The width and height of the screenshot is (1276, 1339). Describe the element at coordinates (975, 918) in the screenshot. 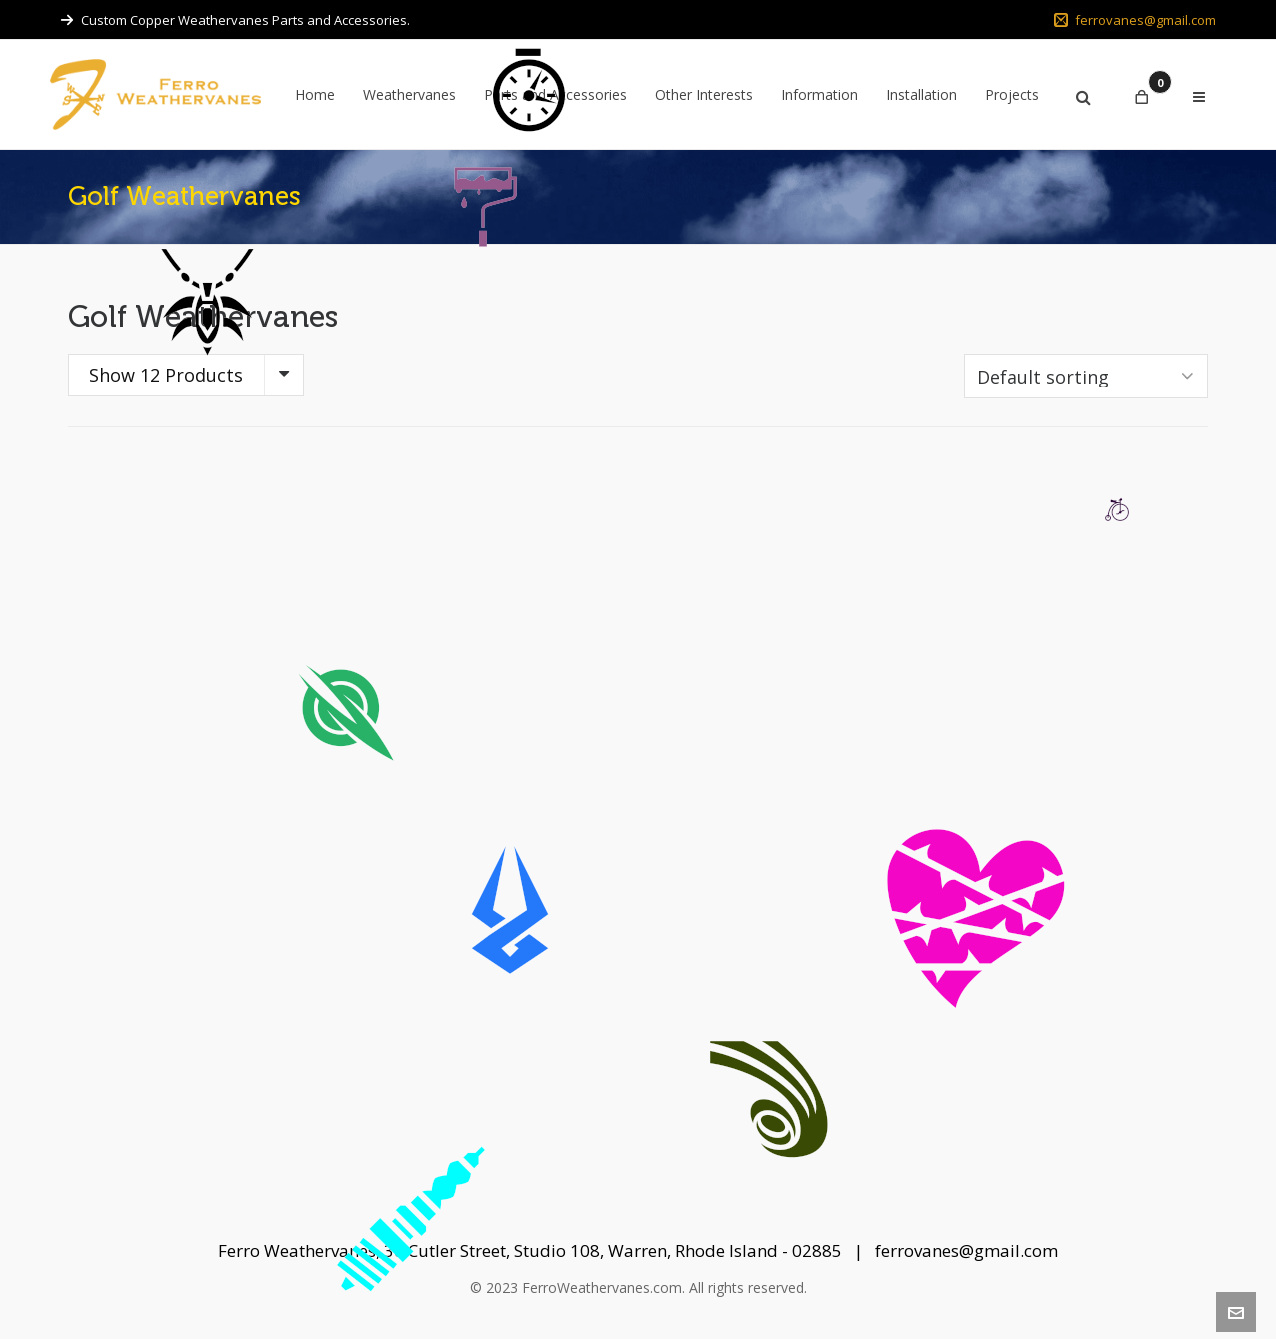

I see `indicates a healing or mending heart status` at that location.